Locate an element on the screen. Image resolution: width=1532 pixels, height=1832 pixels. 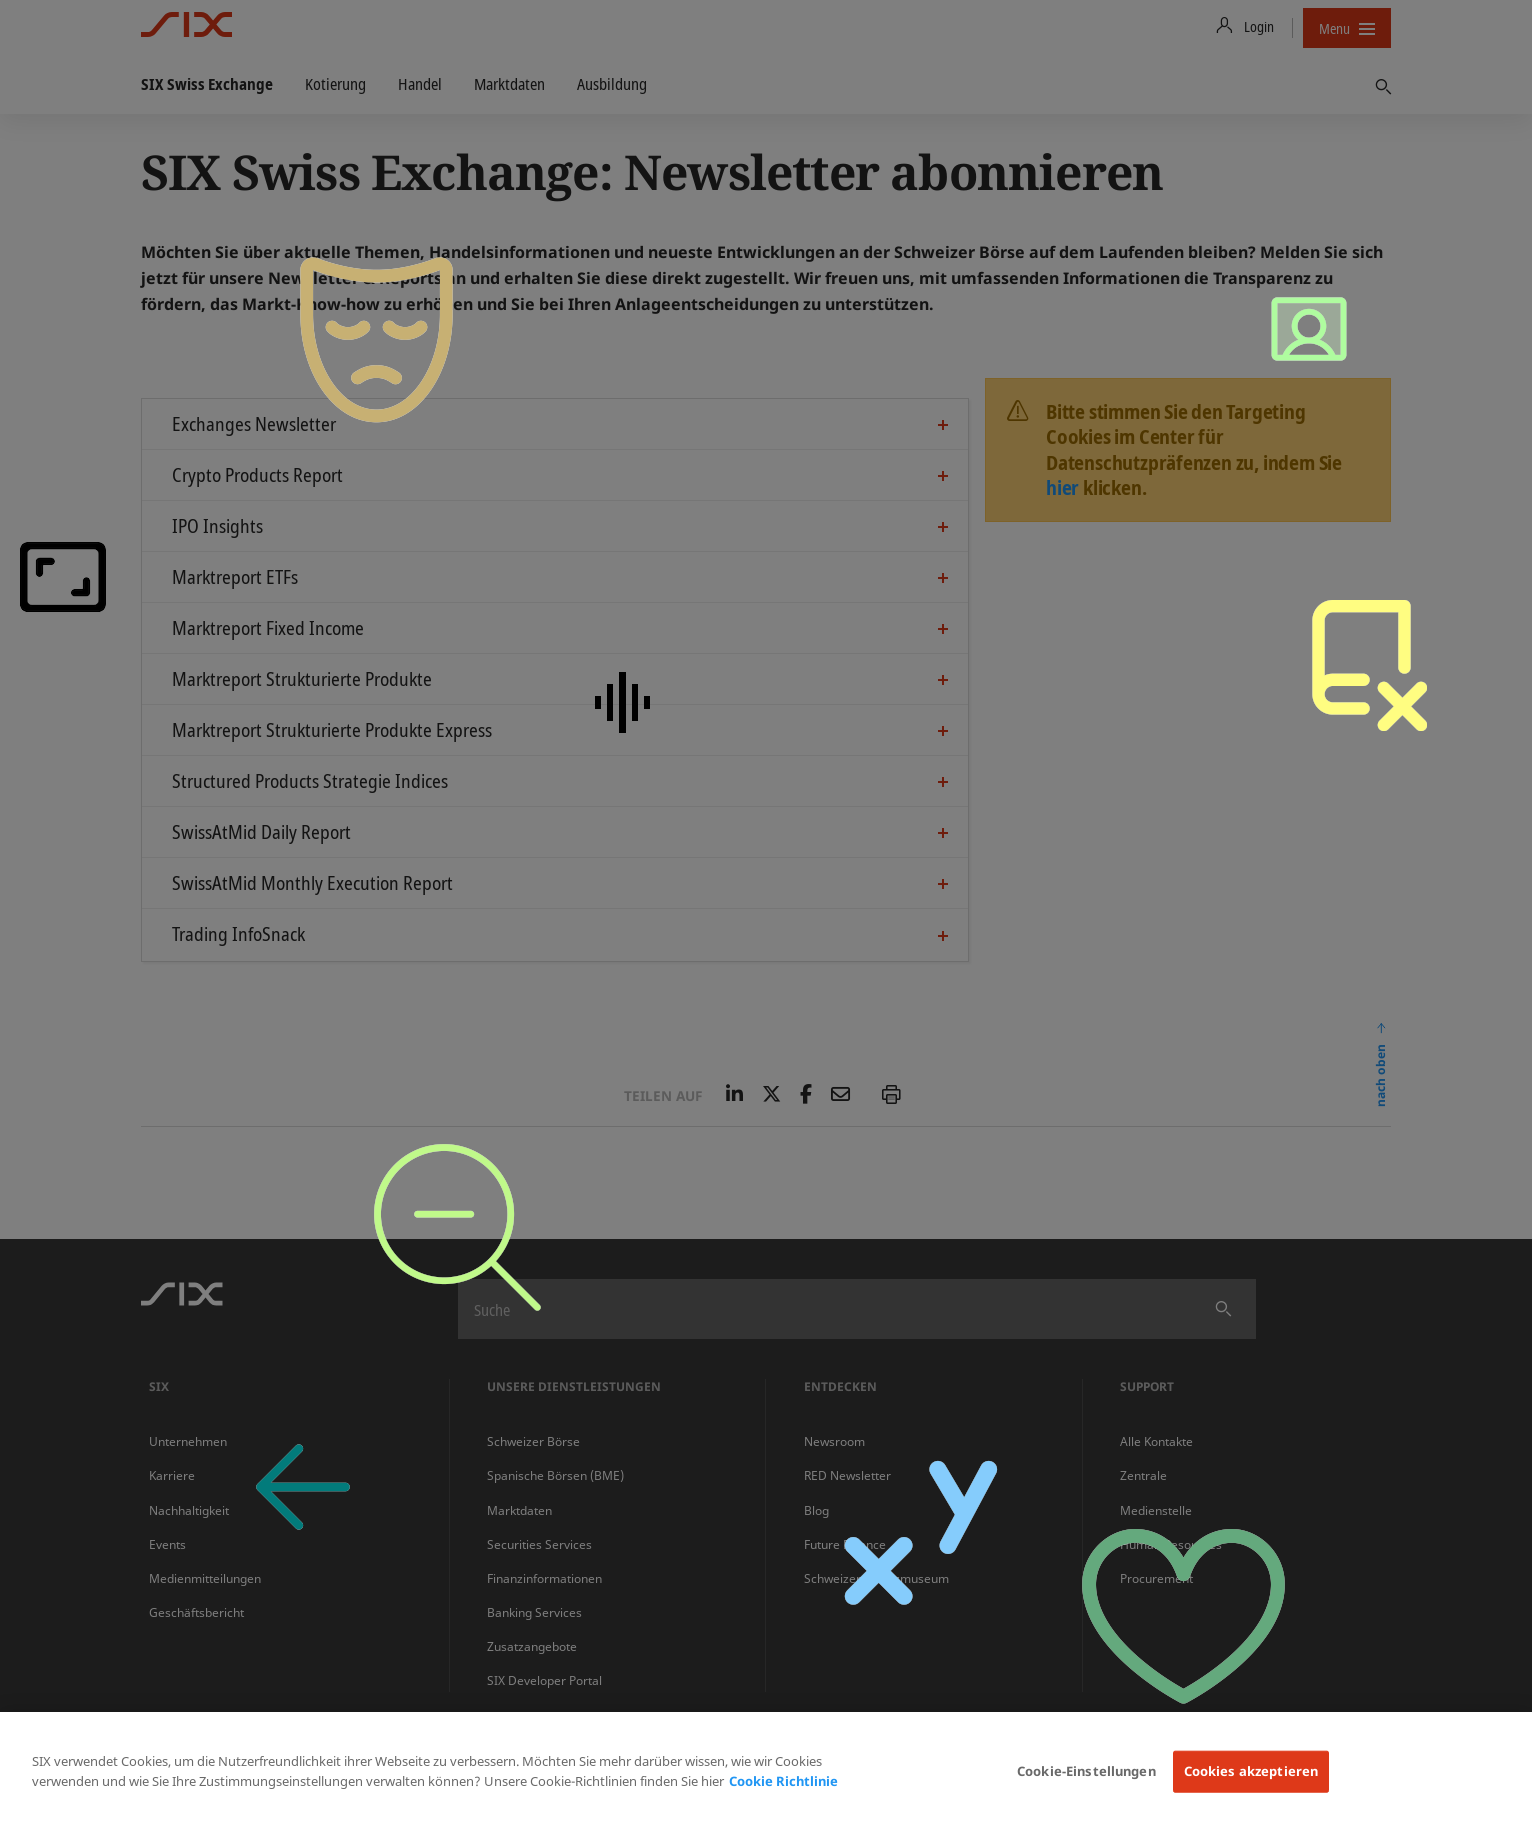
go back to the previous screen is located at coordinates (303, 1487).